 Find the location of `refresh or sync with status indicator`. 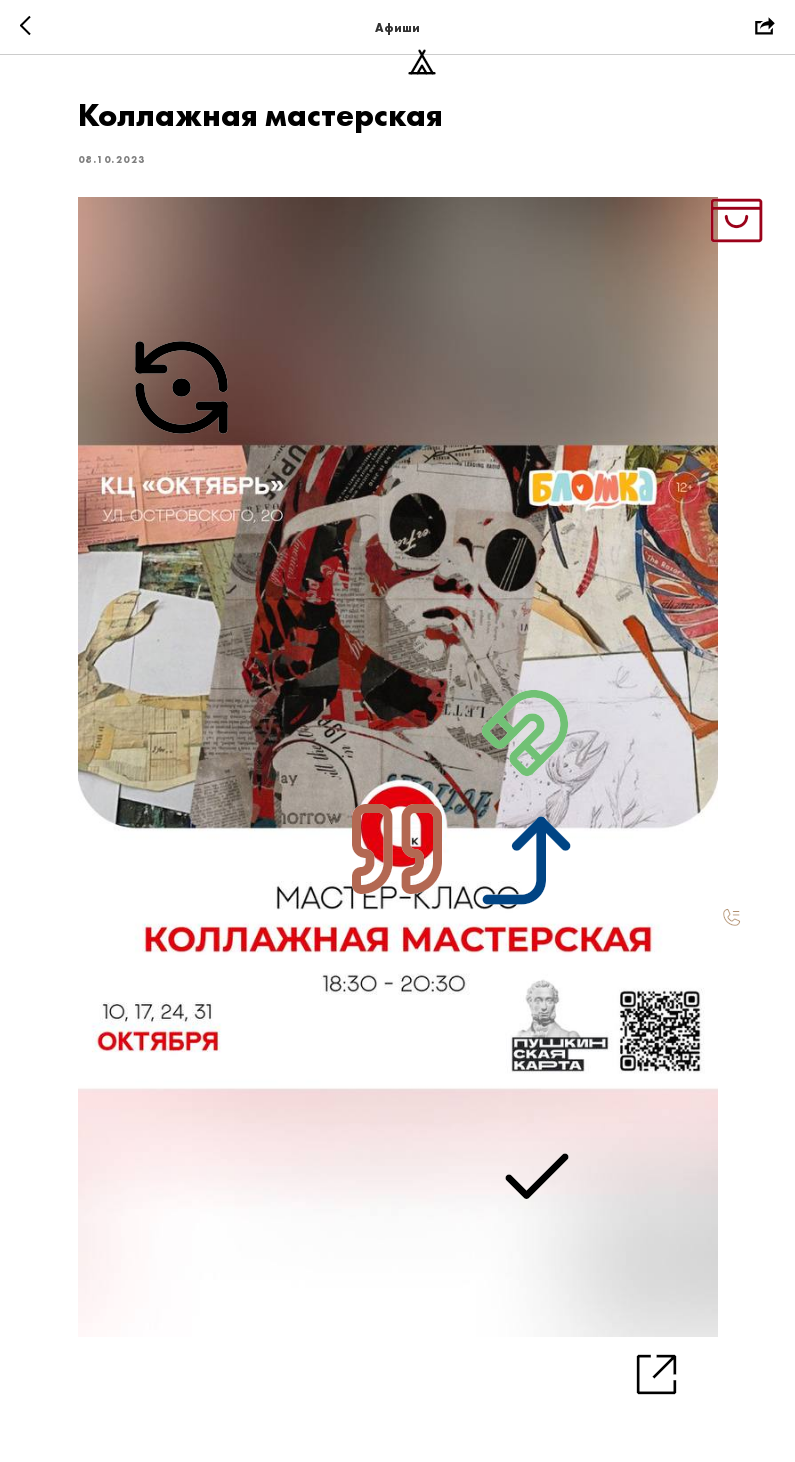

refresh or sync with status indicator is located at coordinates (181, 387).